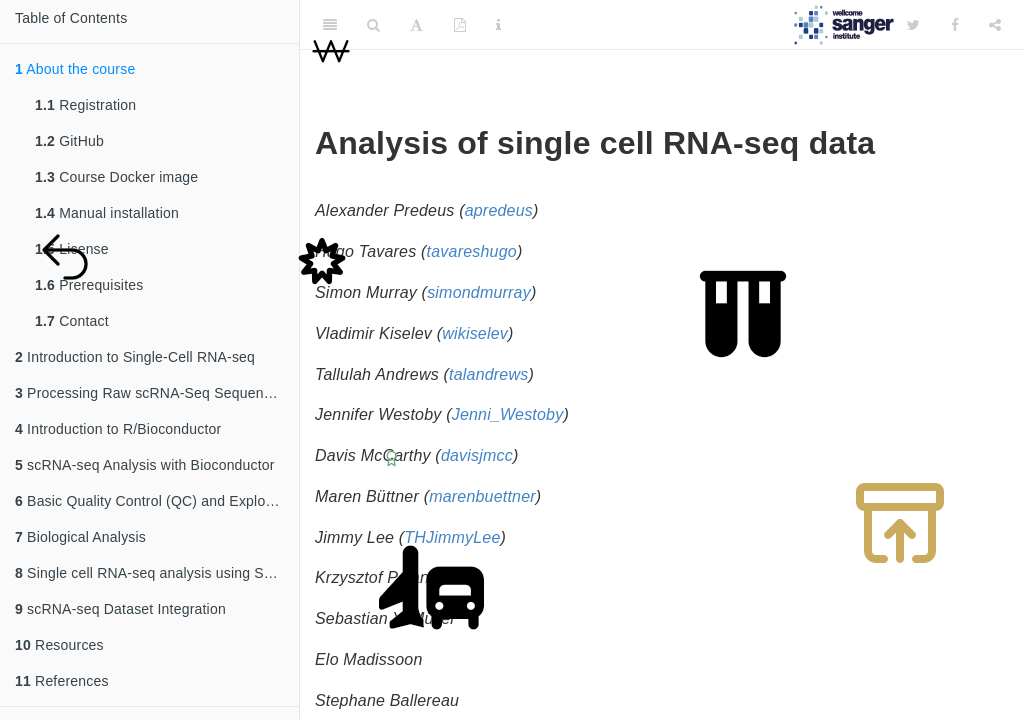 This screenshot has width=1024, height=720. What do you see at coordinates (431, 587) in the screenshot?
I see `select shipping method for your order` at bounding box center [431, 587].